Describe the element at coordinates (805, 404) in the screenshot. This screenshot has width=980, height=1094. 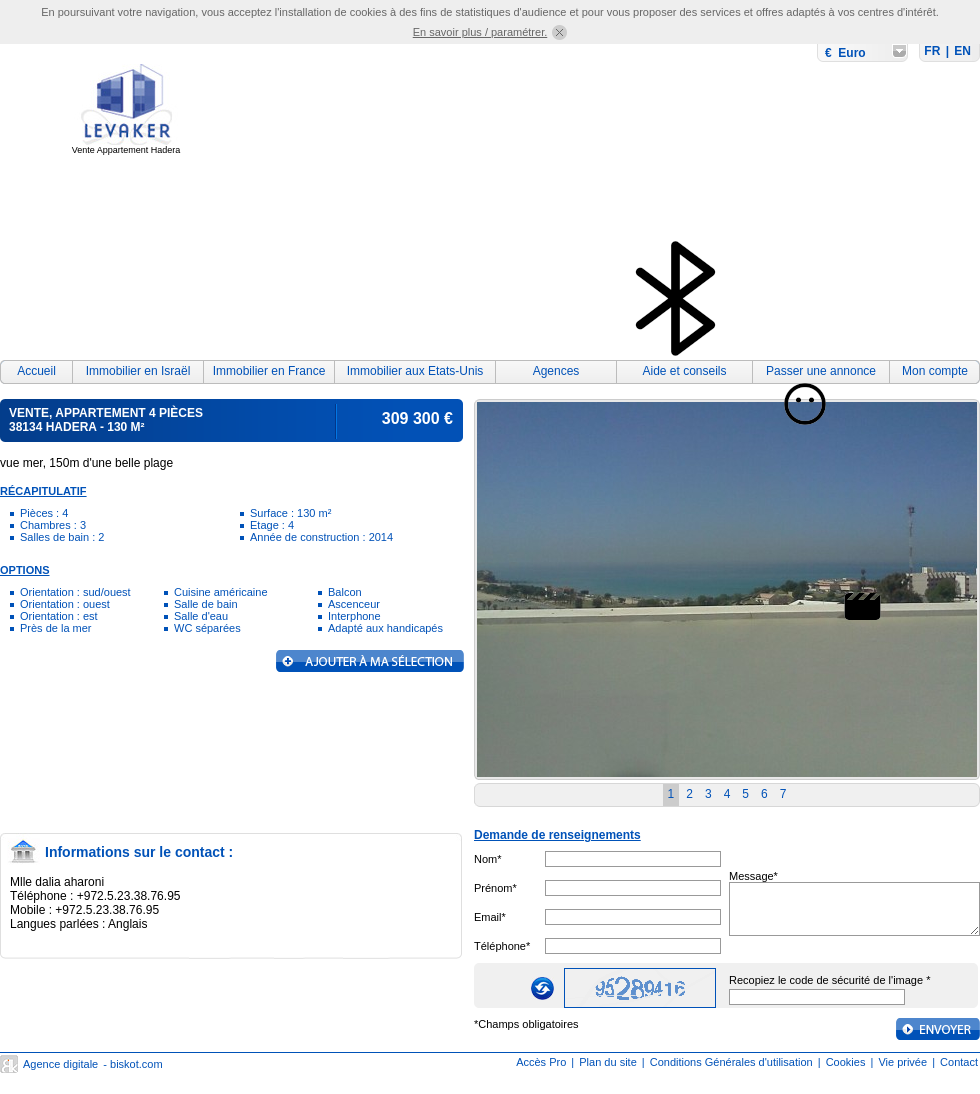
I see `indicates a neutral or indifferent reaction` at that location.